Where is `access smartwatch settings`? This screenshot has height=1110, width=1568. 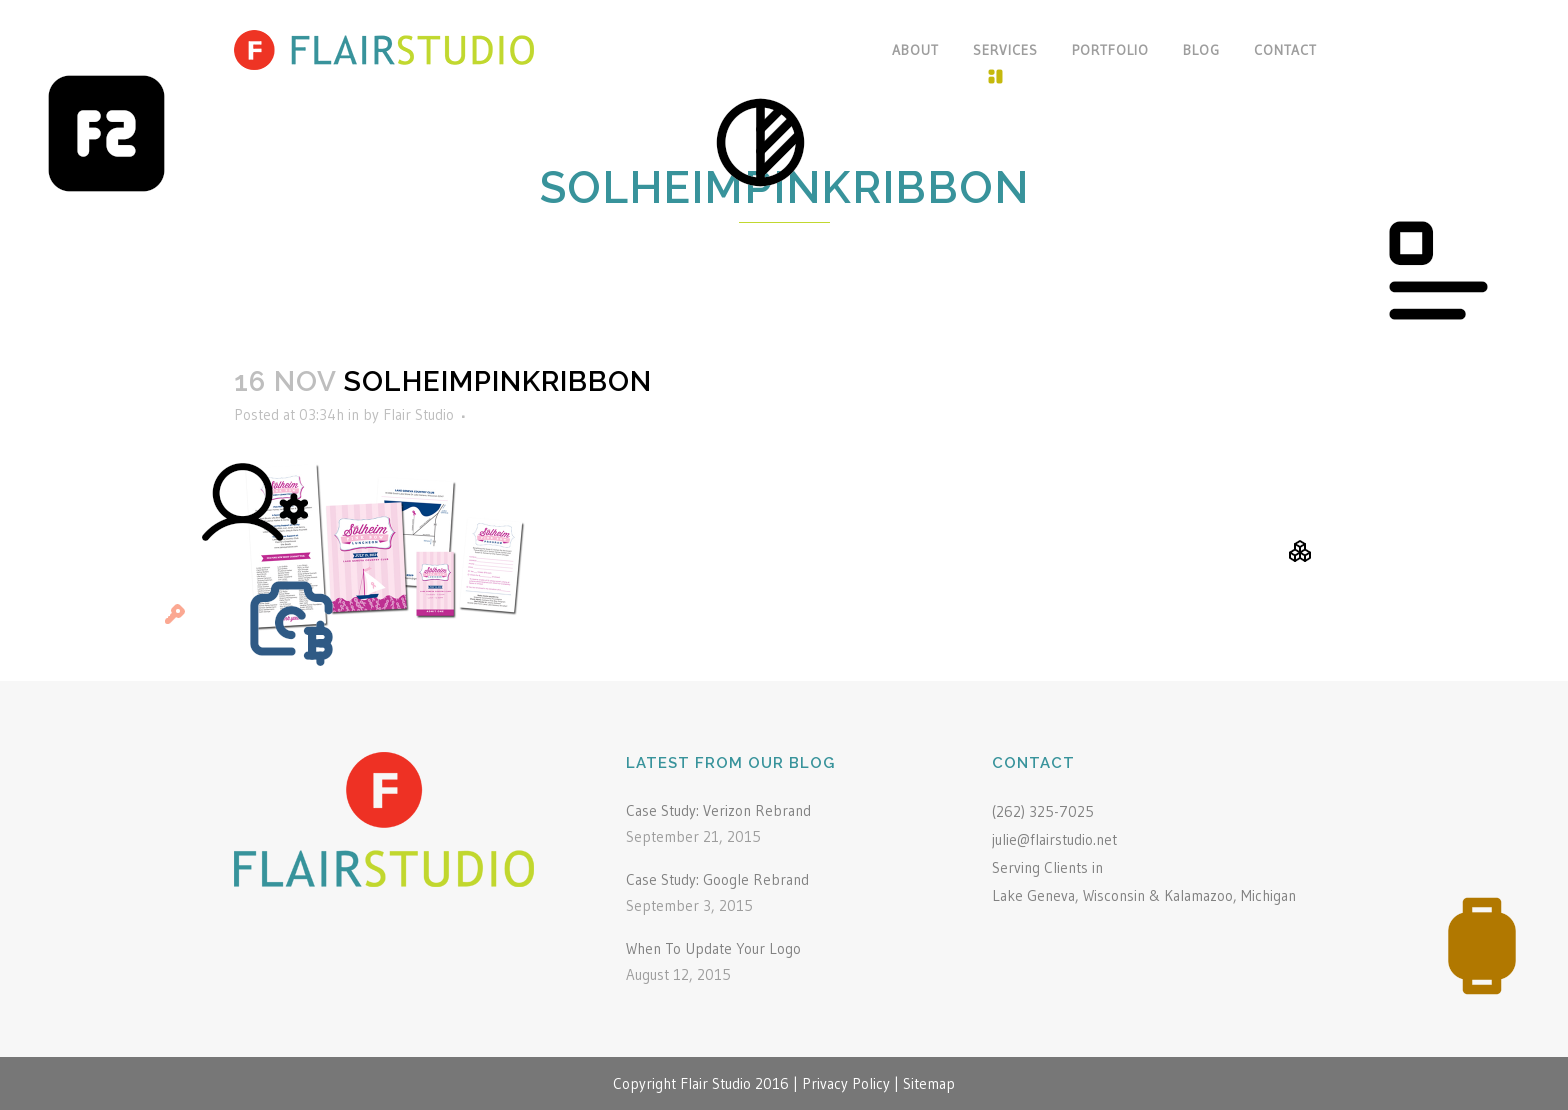
access smartwatch settings is located at coordinates (1482, 946).